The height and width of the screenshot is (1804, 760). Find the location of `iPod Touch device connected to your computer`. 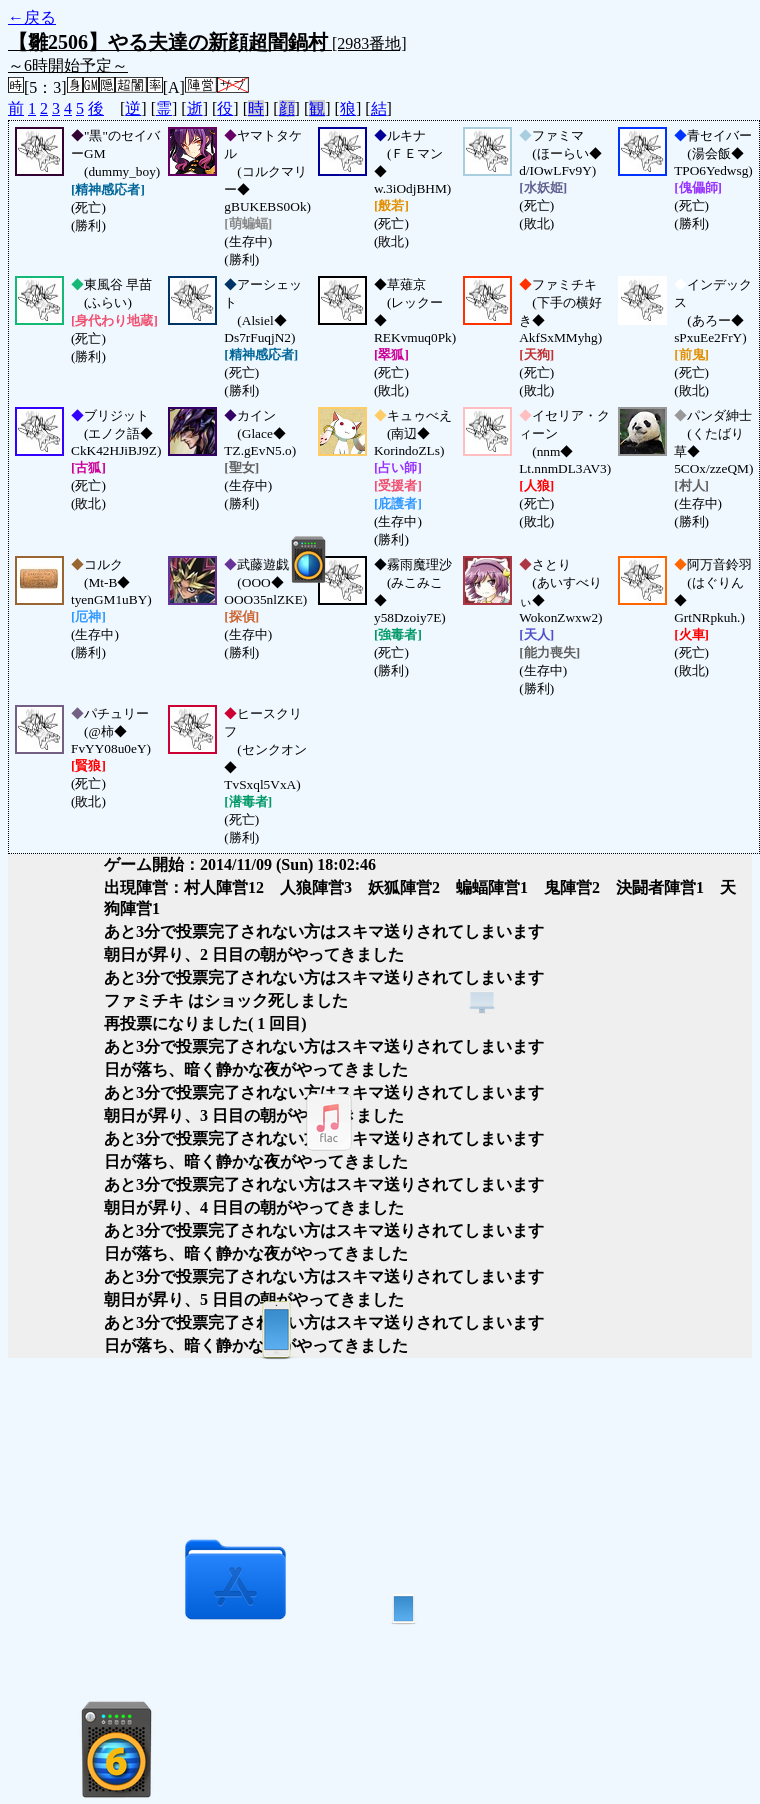

iPod Touch device connected to your computer is located at coordinates (276, 1330).